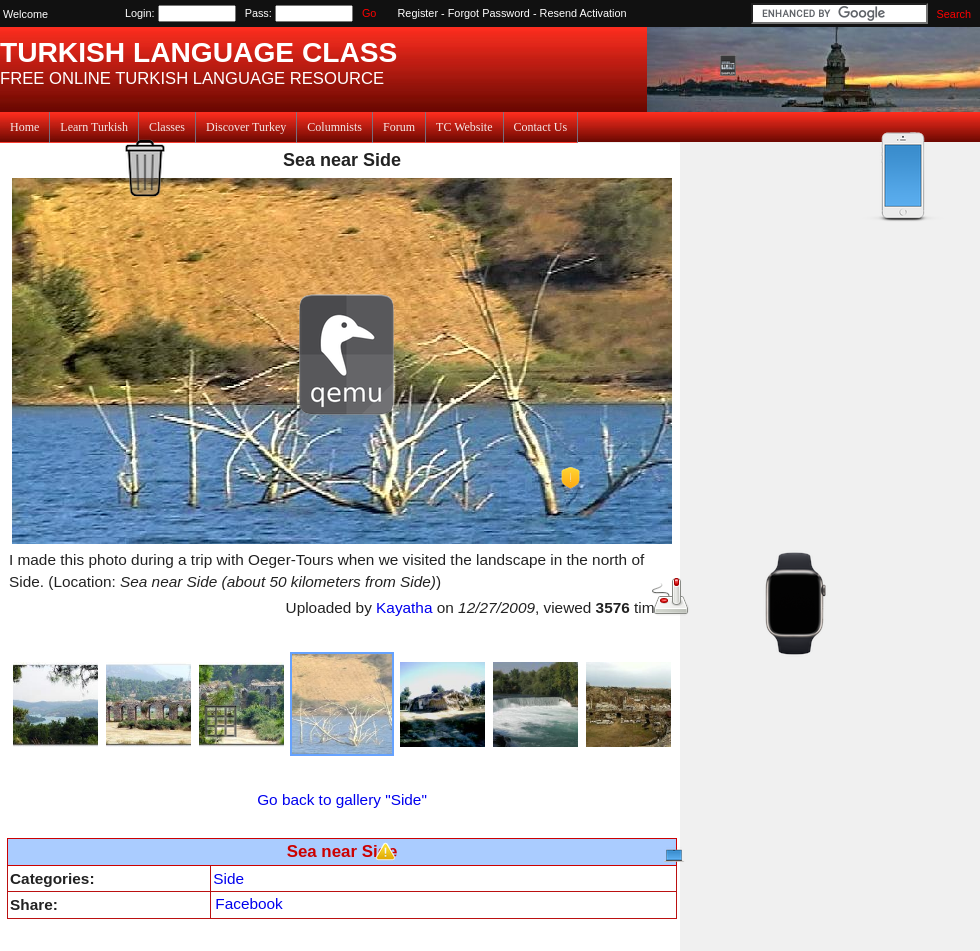 The image size is (980, 951). Describe the element at coordinates (674, 854) in the screenshot. I see `represents this macbook air device in system settings` at that location.